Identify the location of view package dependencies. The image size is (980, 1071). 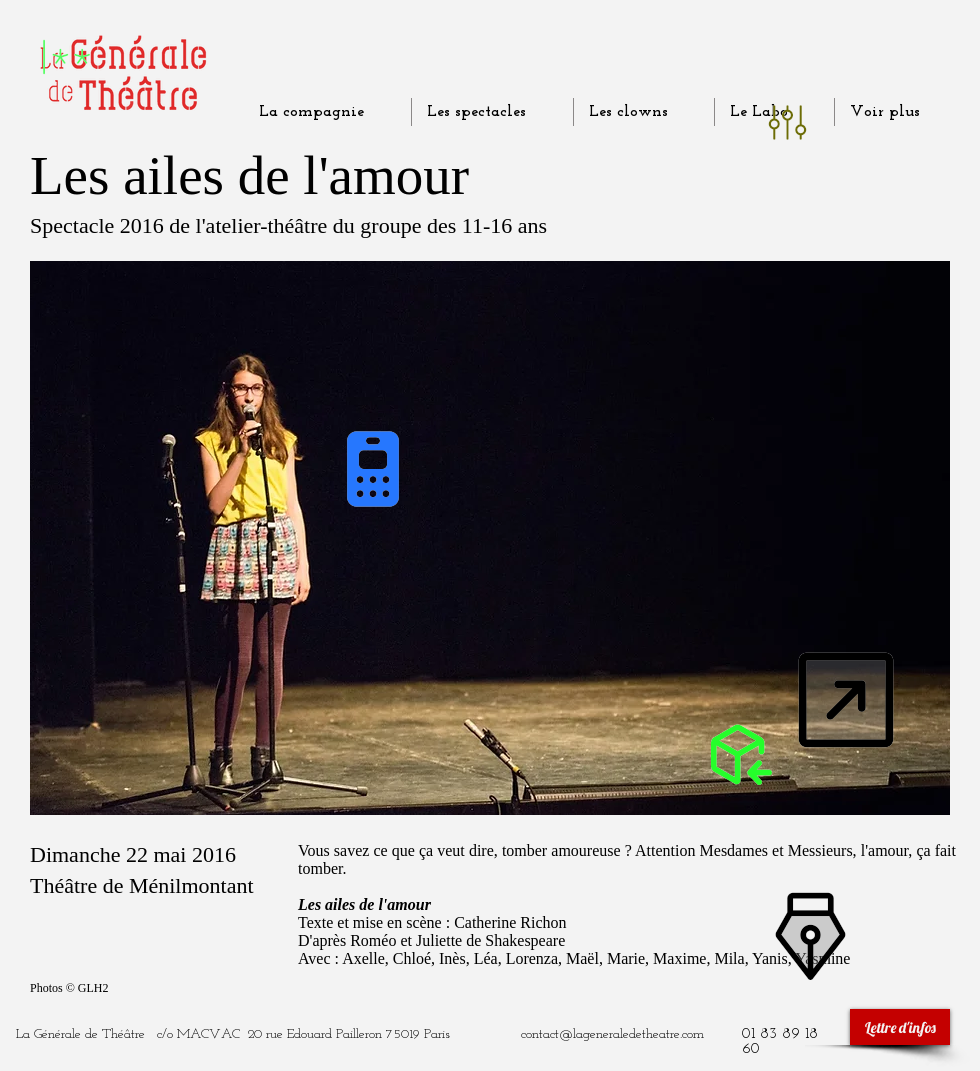
(741, 754).